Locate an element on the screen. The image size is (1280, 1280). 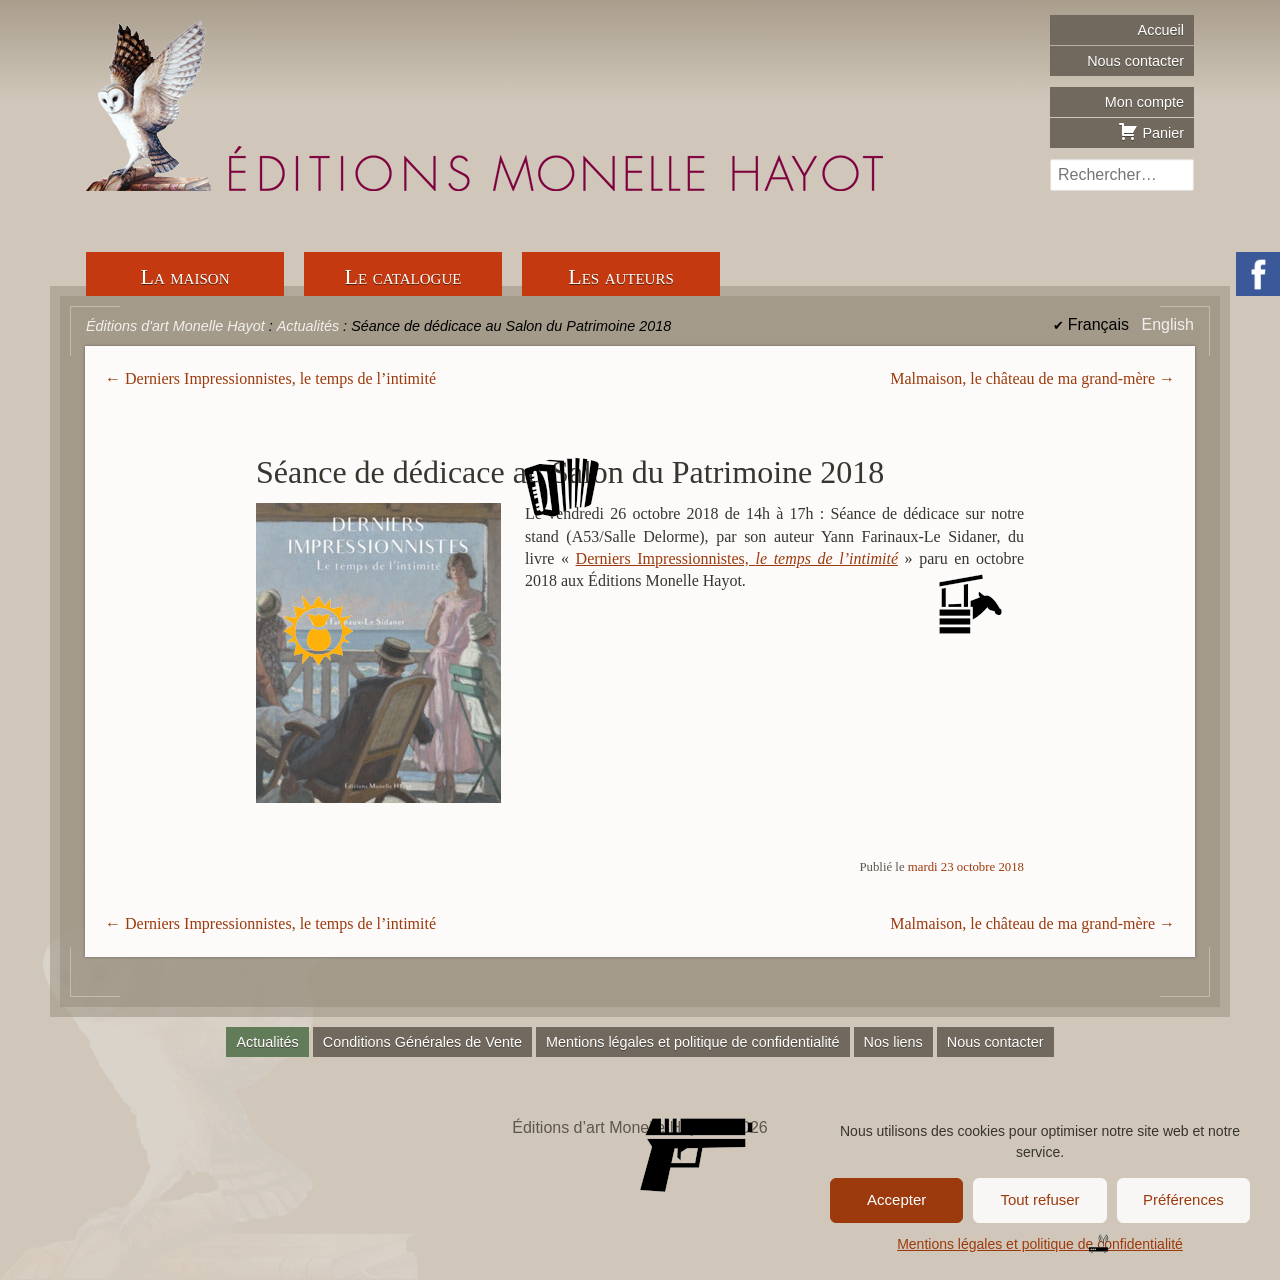
view your in-game currency or coins is located at coordinates (317, 629).